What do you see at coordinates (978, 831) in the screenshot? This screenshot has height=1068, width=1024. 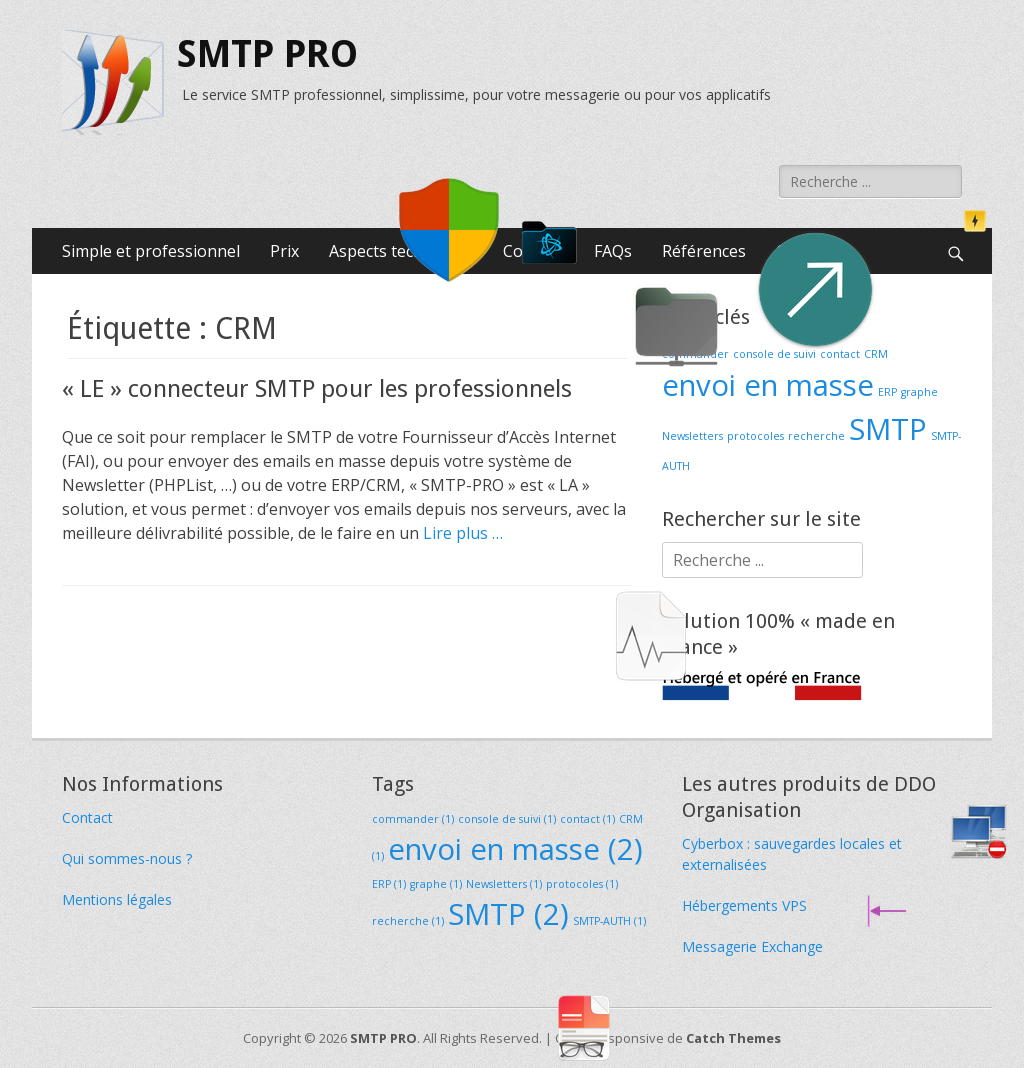 I see `indicates network connection error` at bounding box center [978, 831].